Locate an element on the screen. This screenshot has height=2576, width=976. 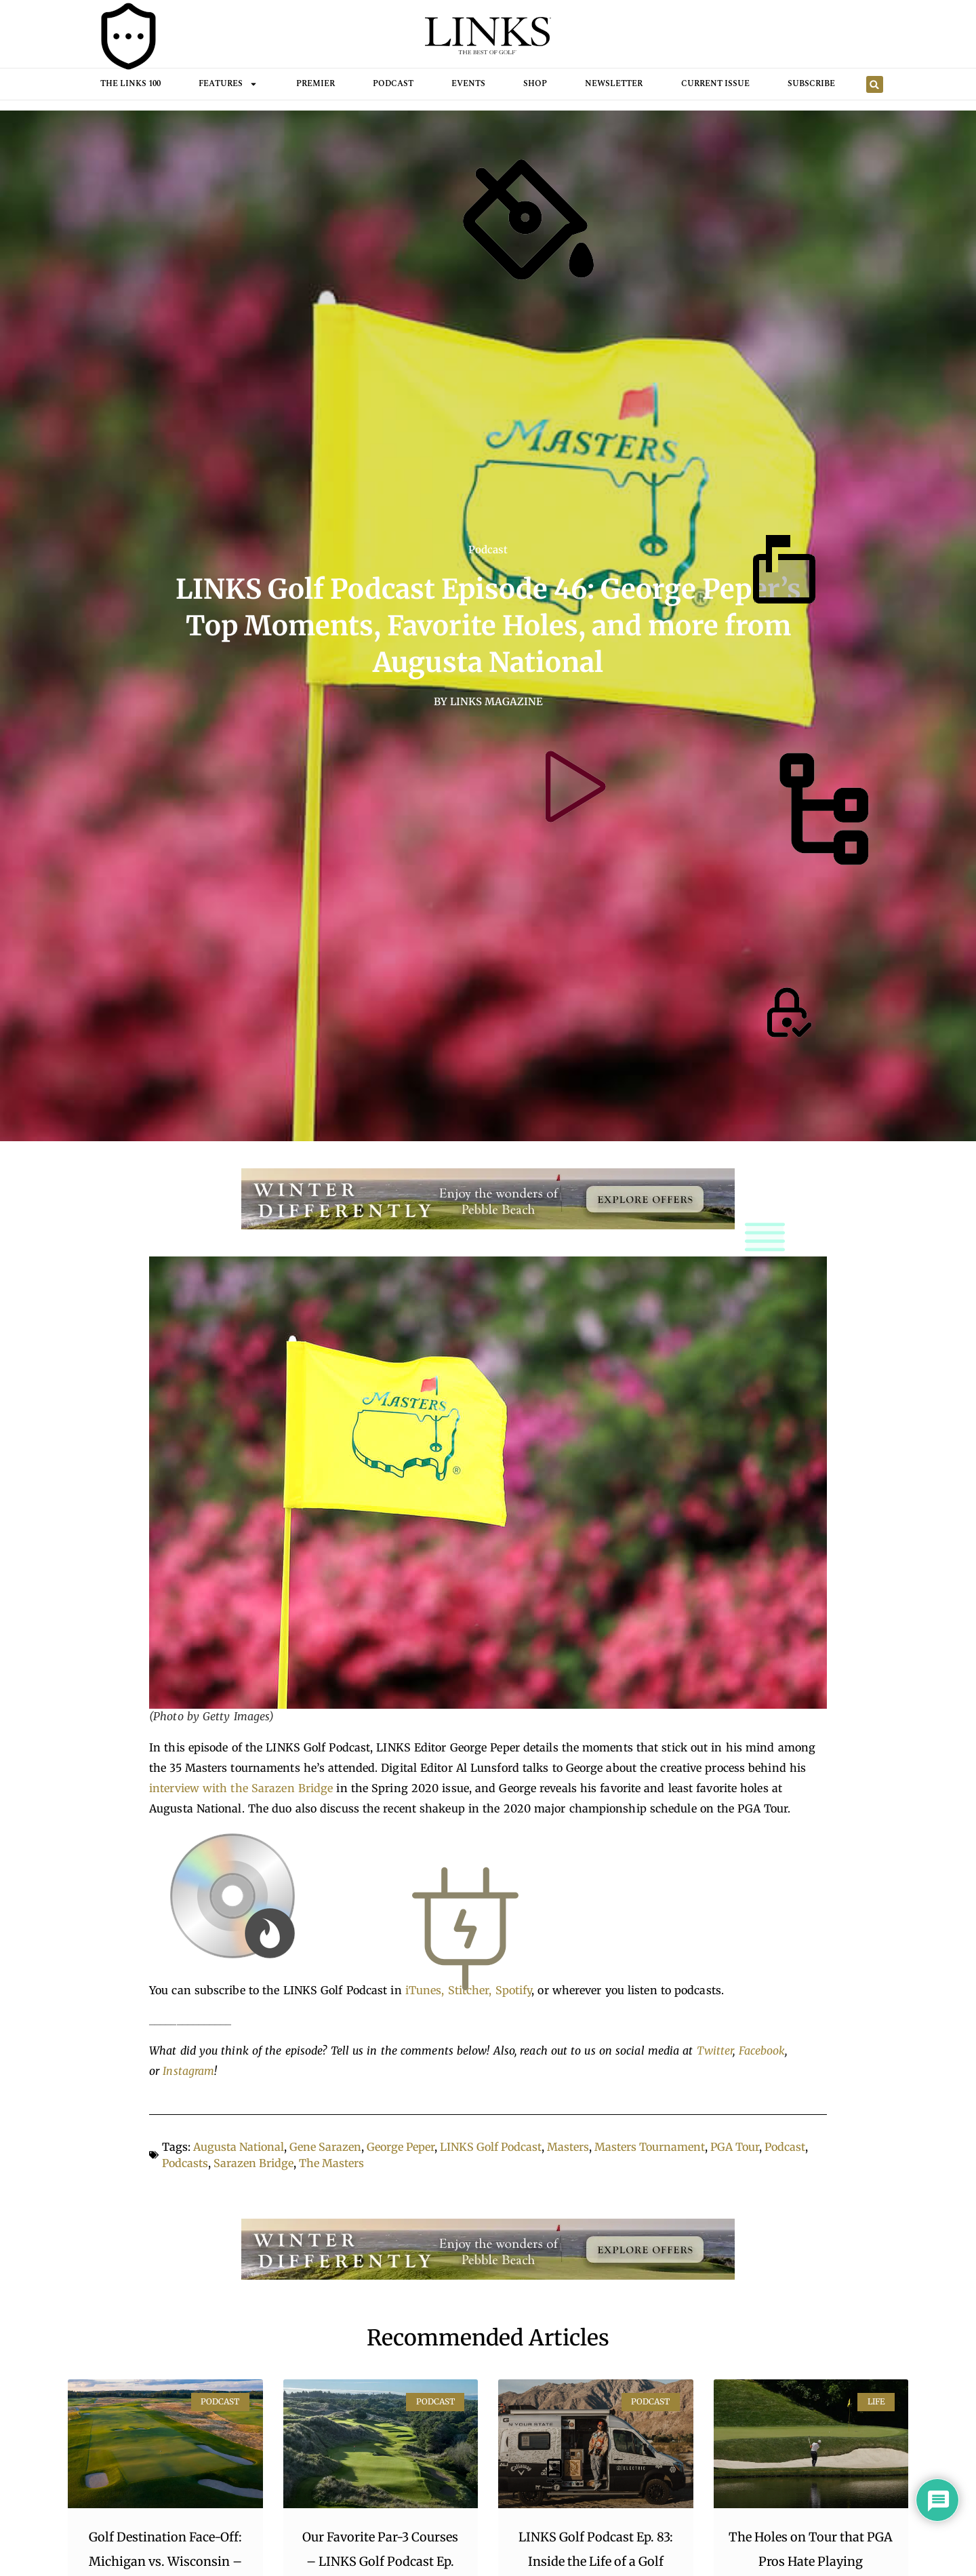
justify text alignment is located at coordinates (765, 1237).